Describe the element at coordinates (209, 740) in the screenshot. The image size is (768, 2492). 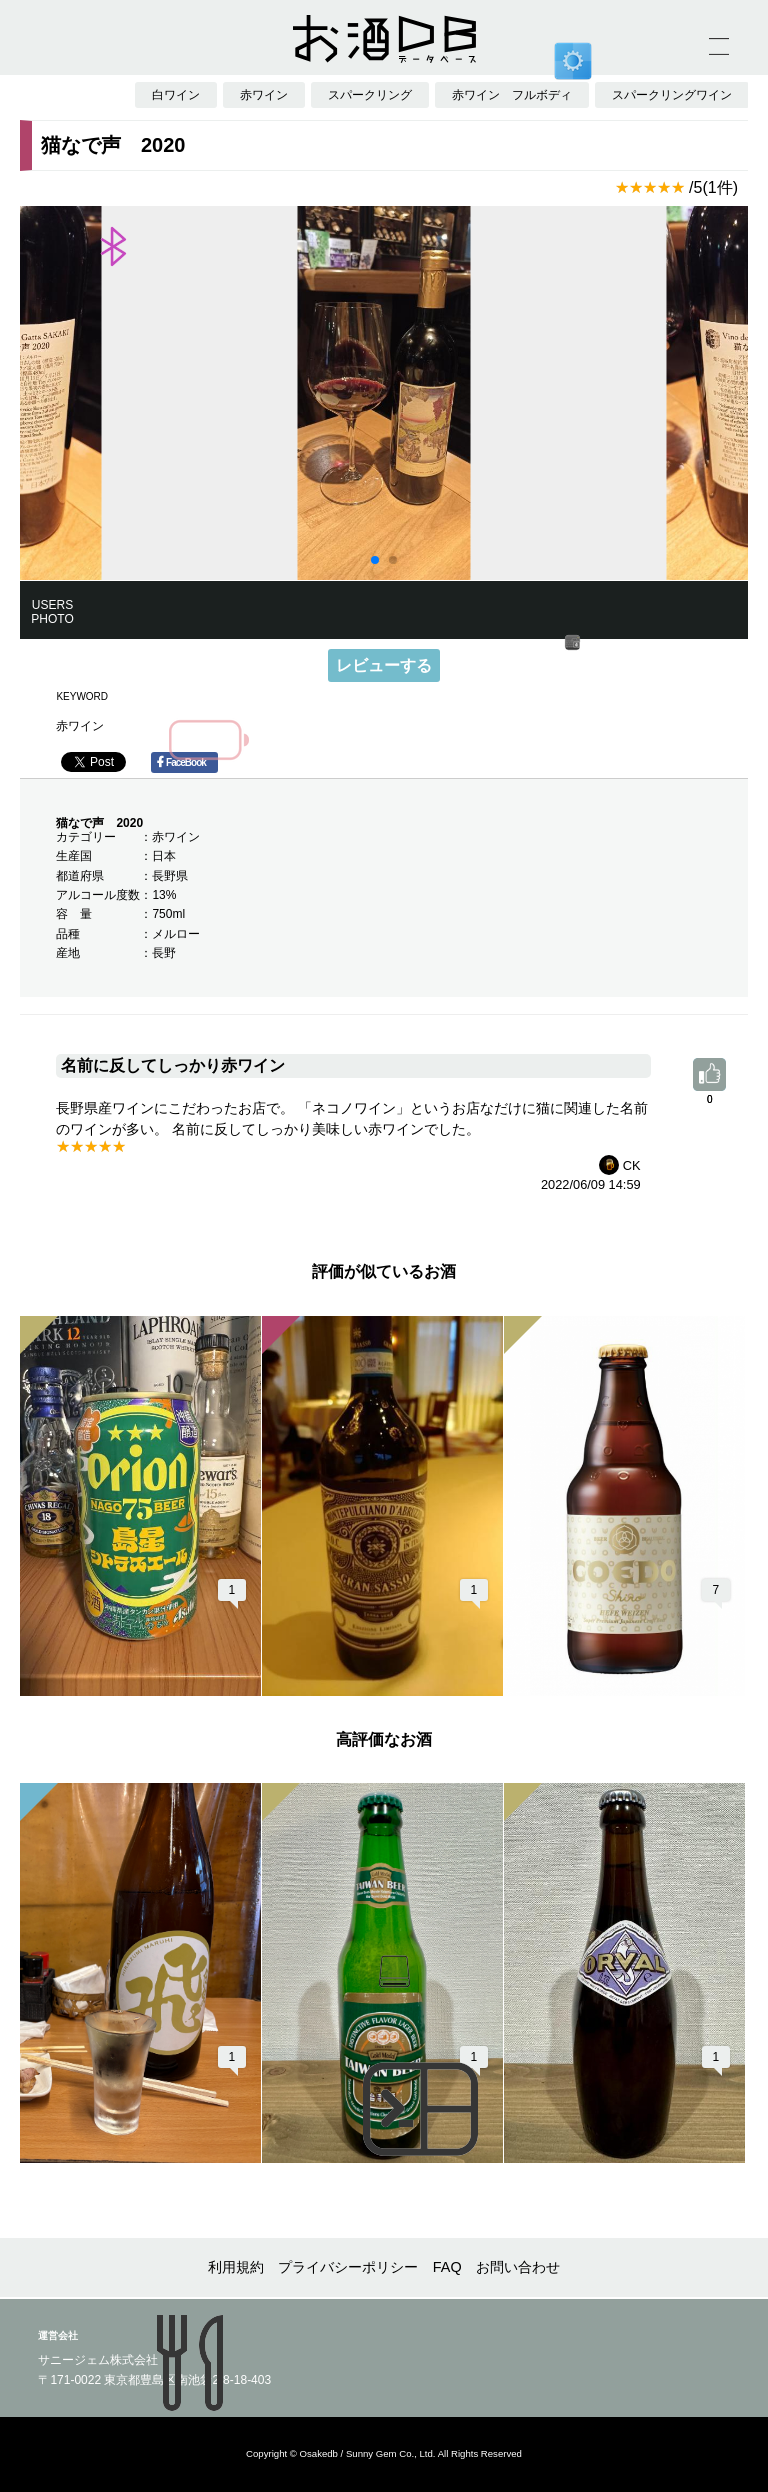
I see `indicates battery is completely empty` at that location.